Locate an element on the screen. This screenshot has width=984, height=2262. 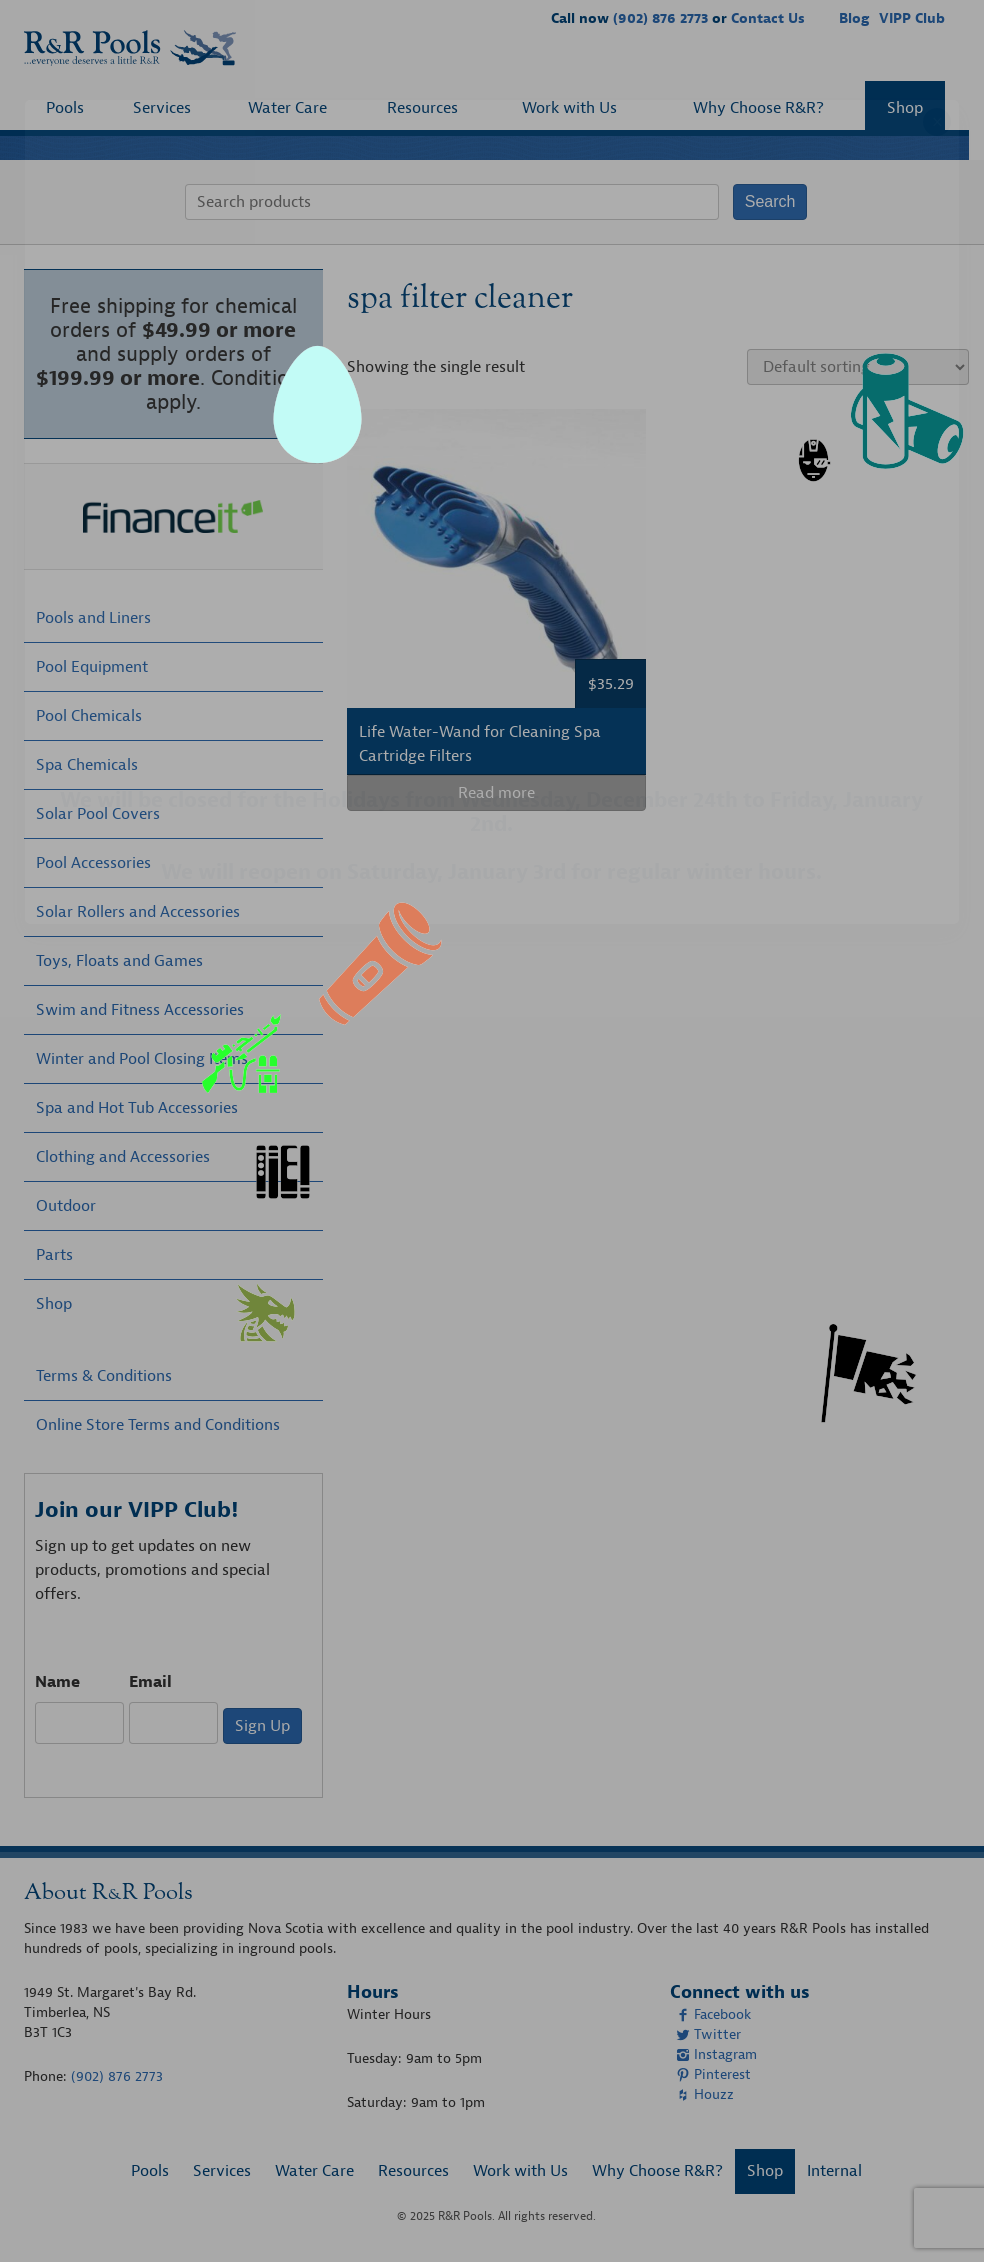
access dragon or monster-related content is located at coordinates (265, 1312).